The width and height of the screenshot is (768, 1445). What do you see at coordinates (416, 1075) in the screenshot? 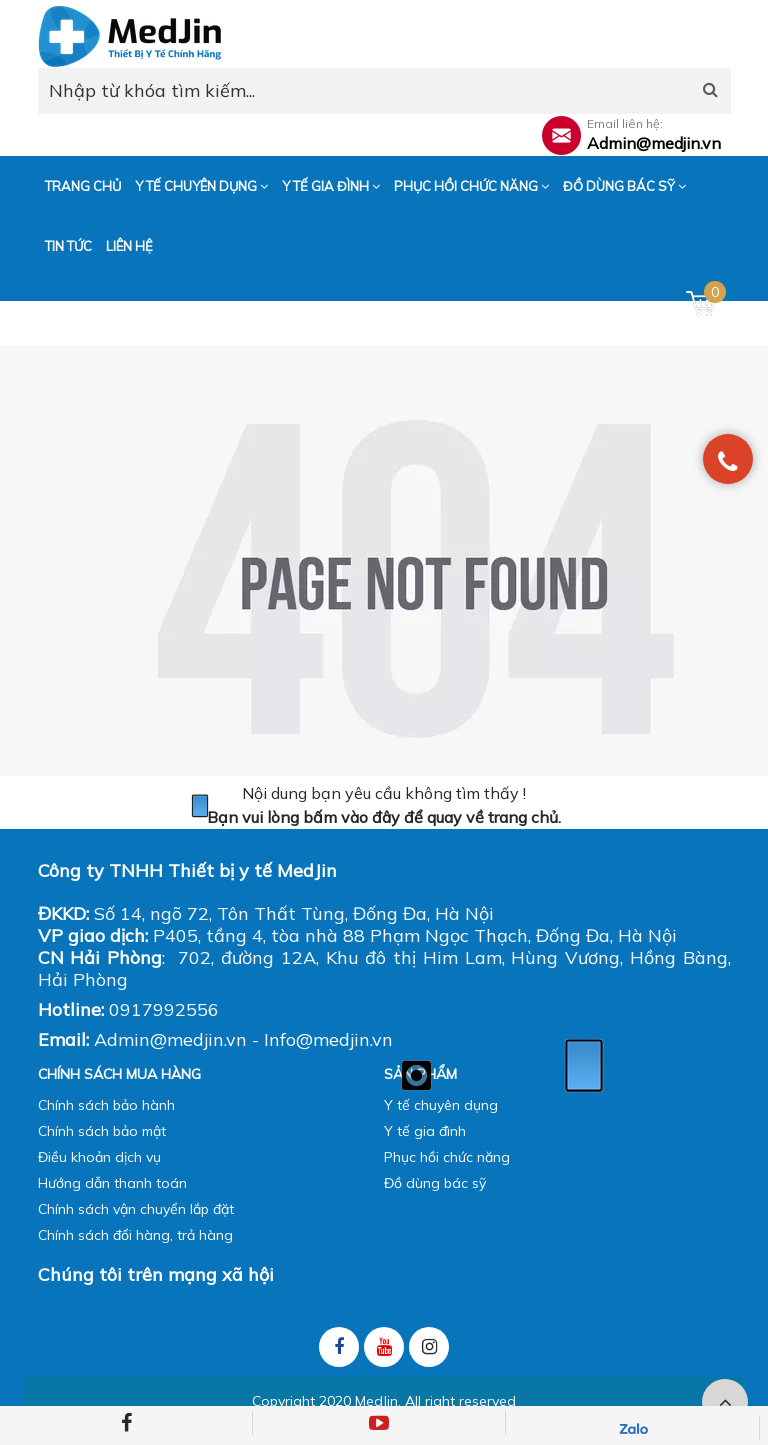
I see `iPod Shuffle device in sidebar` at bounding box center [416, 1075].